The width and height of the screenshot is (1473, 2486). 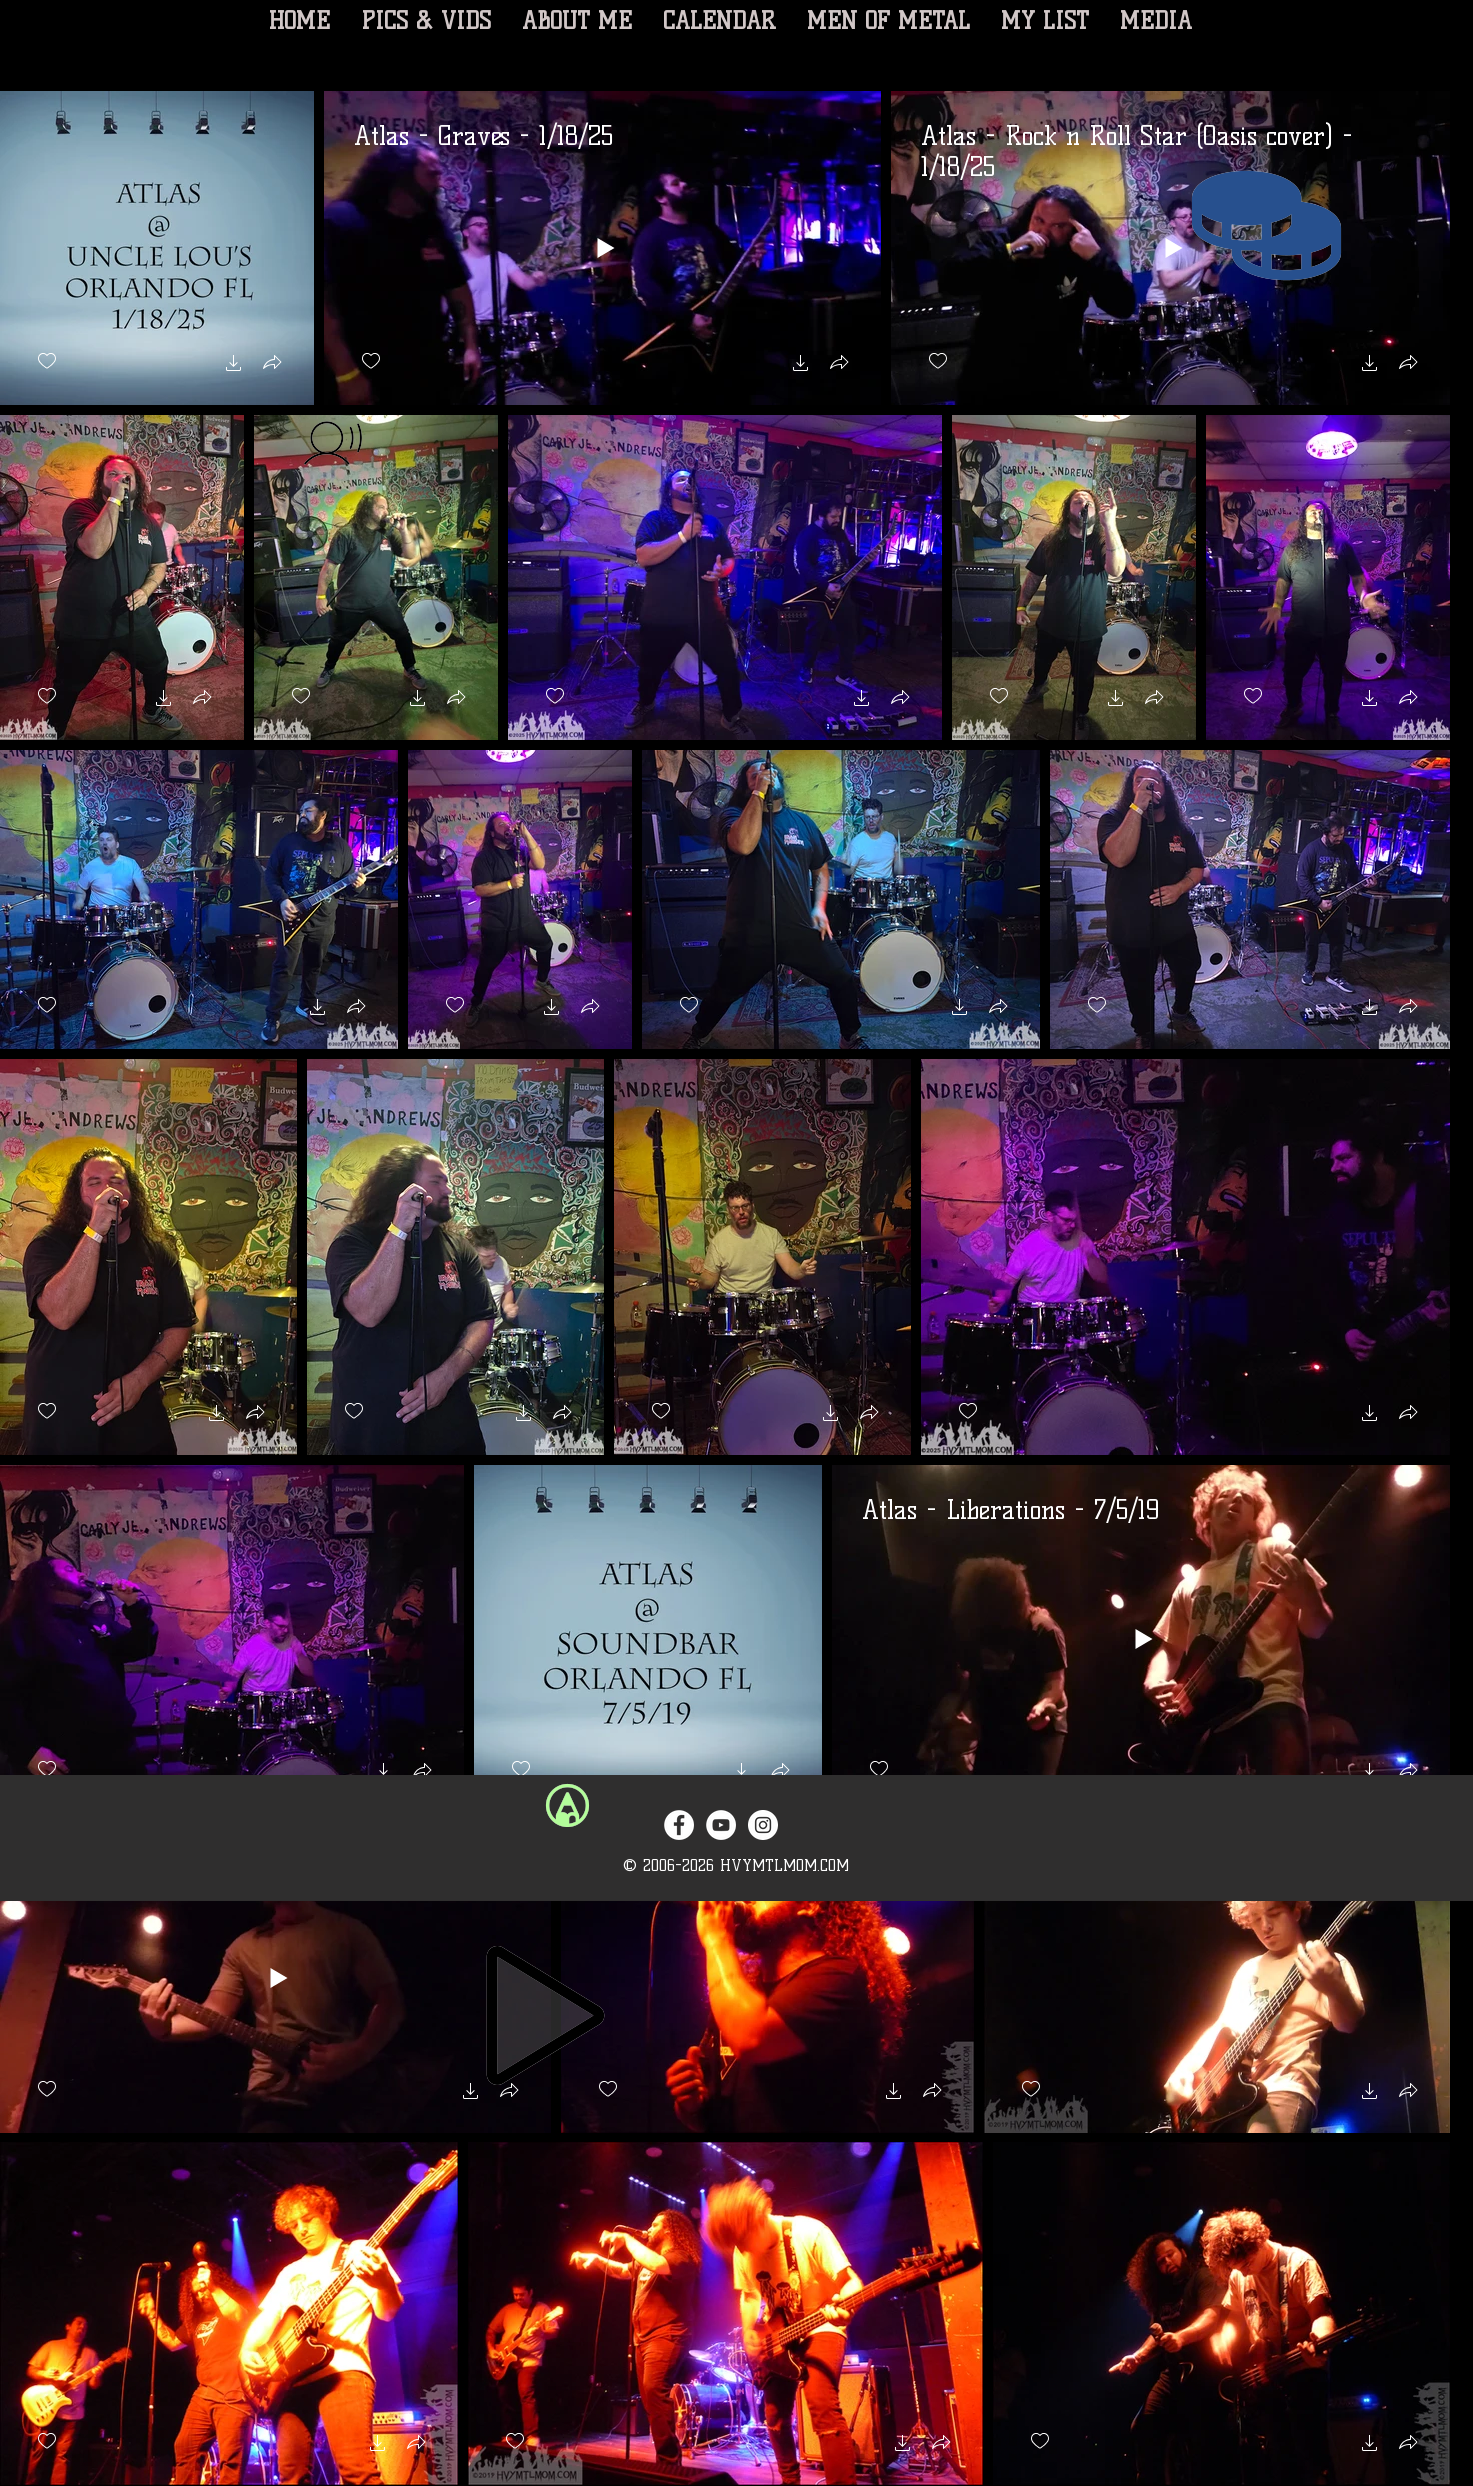 I want to click on user is currently speaking or broadcasting audio, so click(x=332, y=443).